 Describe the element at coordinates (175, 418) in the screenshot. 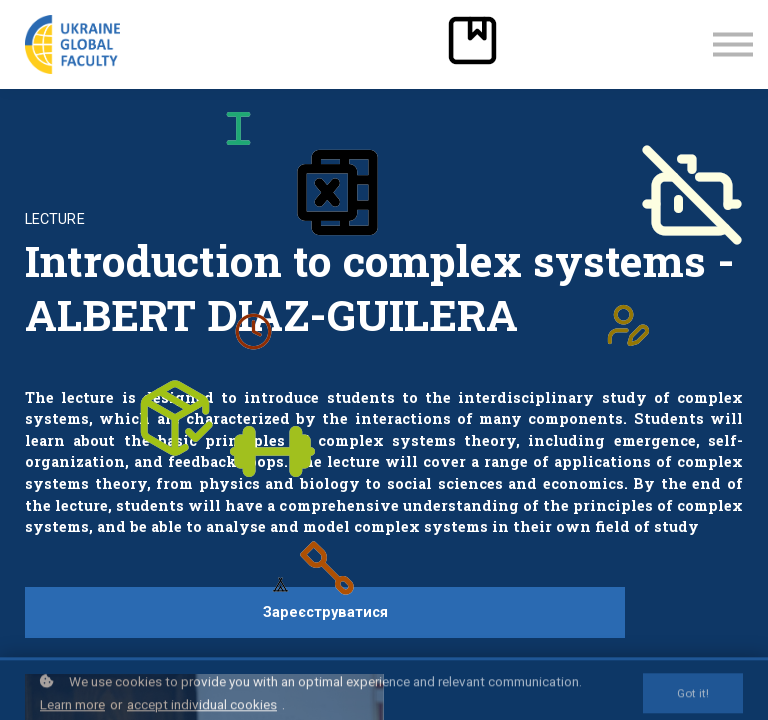

I see `order delivered successfully` at that location.